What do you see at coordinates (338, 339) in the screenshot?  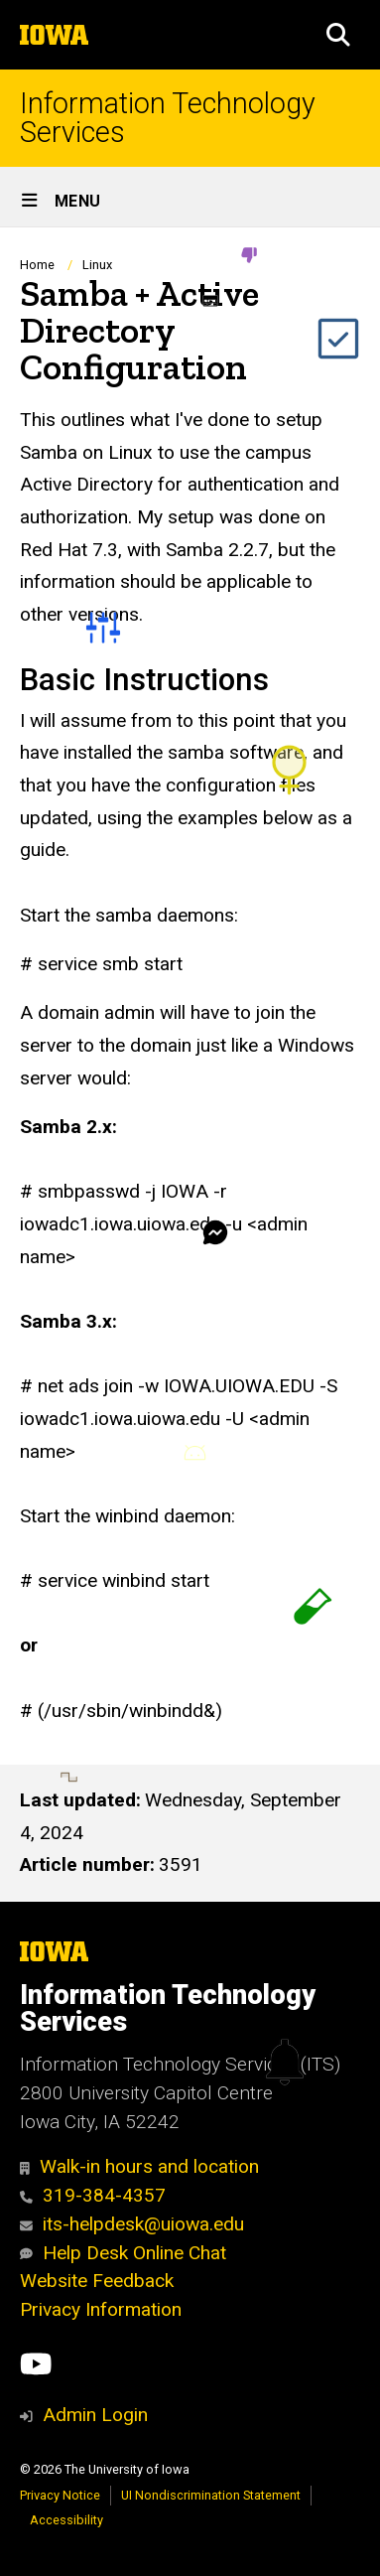 I see `mark a task or item as complete` at bounding box center [338, 339].